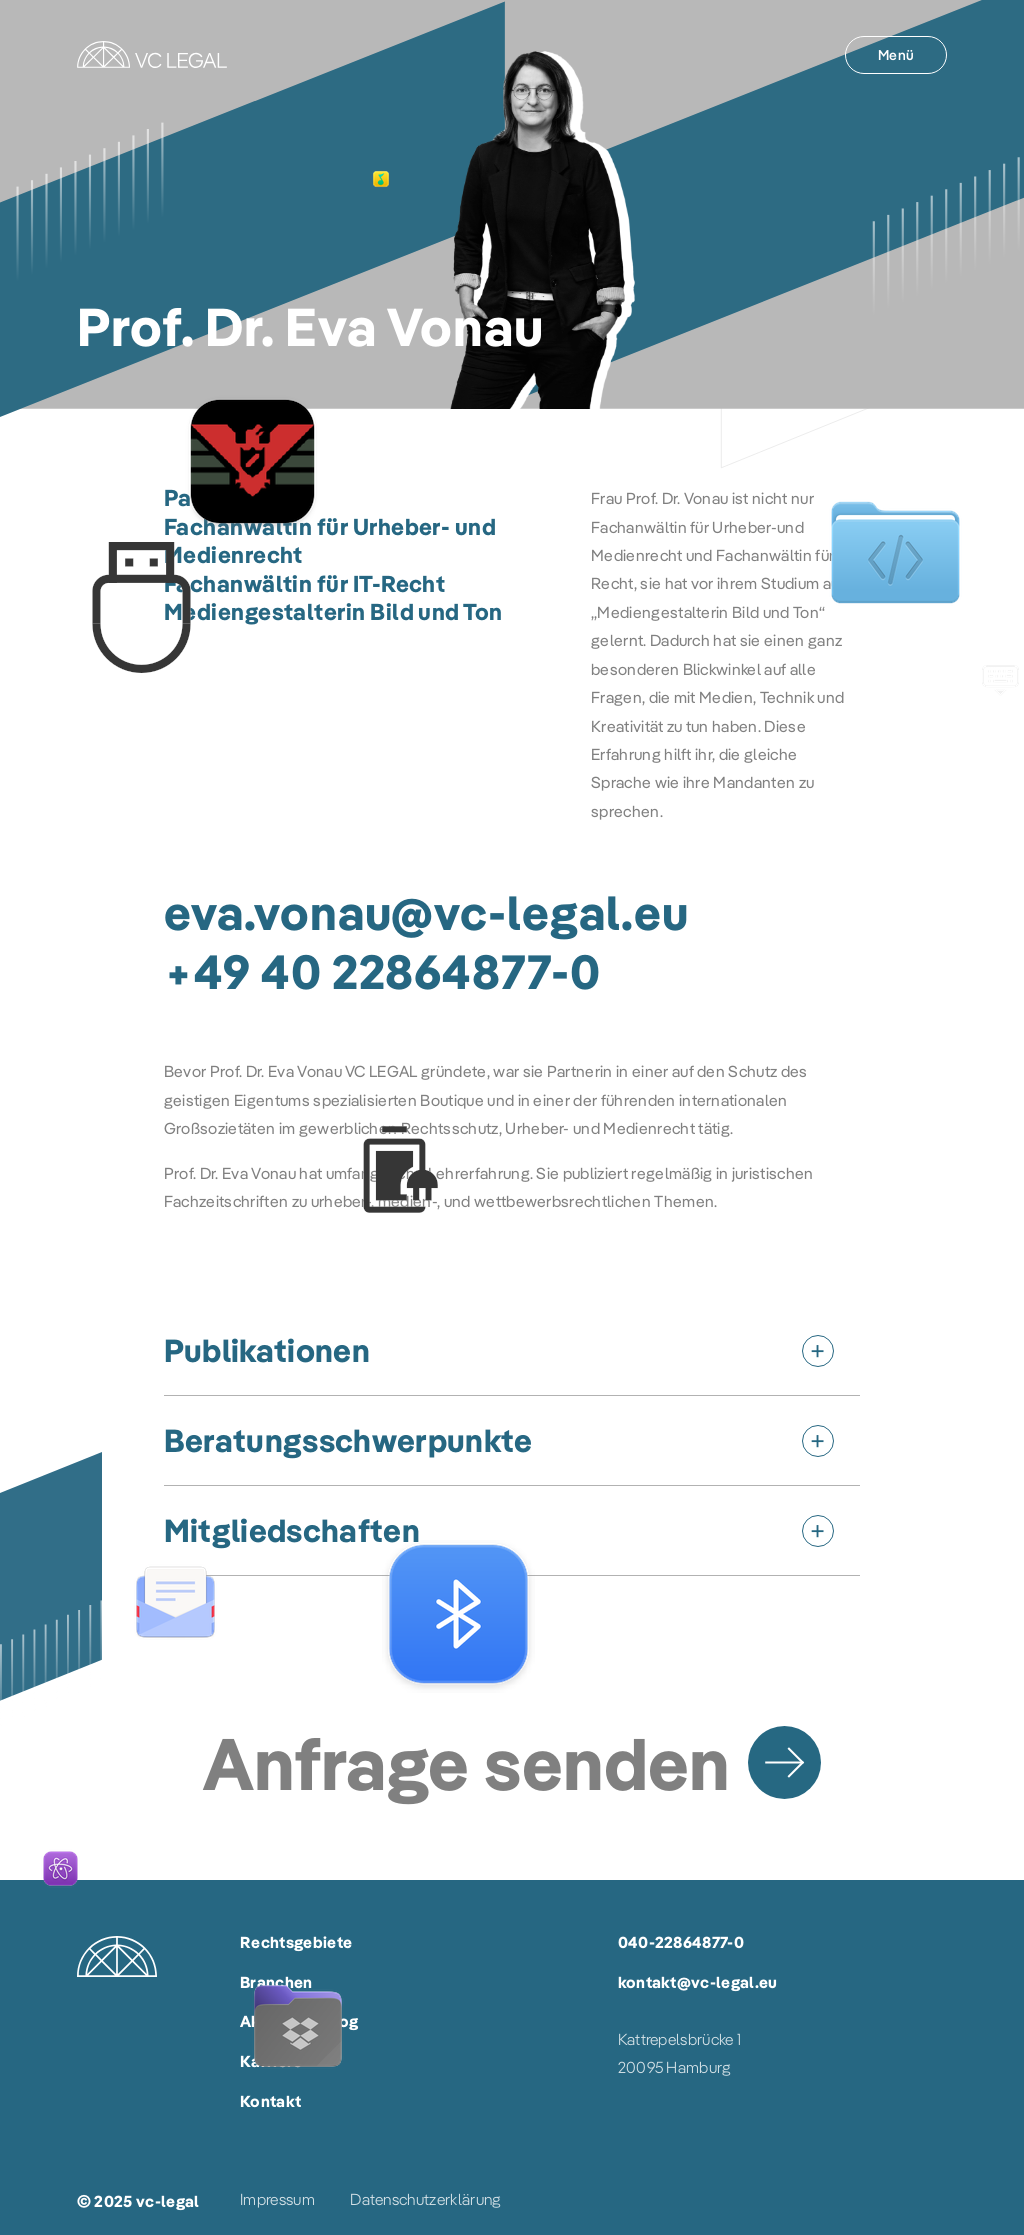 The width and height of the screenshot is (1024, 2235). What do you see at coordinates (1000, 680) in the screenshot?
I see `hide the virtual keyboard` at bounding box center [1000, 680].